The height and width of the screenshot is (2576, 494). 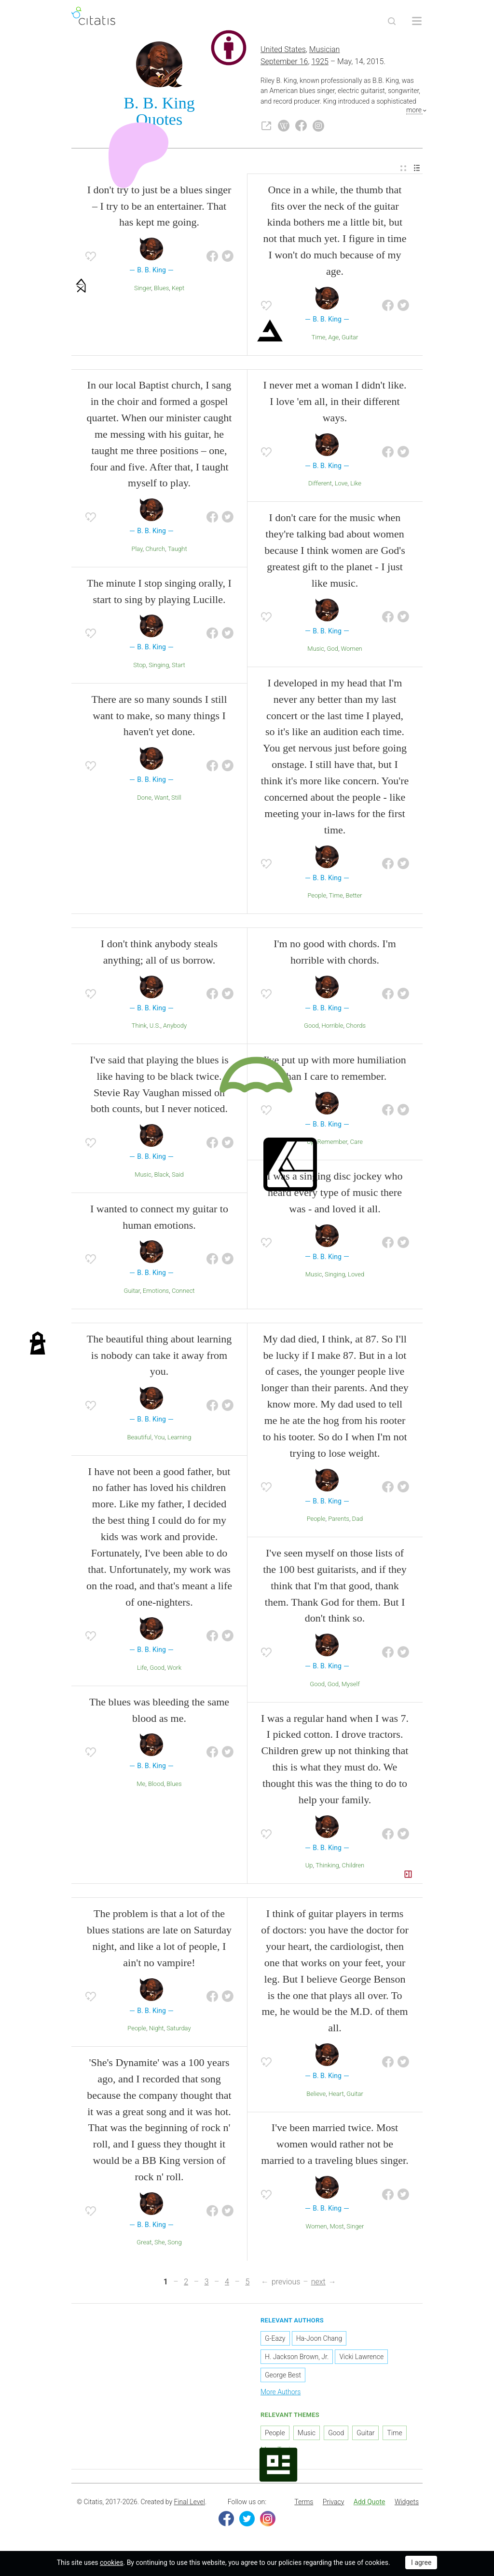 What do you see at coordinates (290, 1164) in the screenshot?
I see `open Affinity Designer application` at bounding box center [290, 1164].